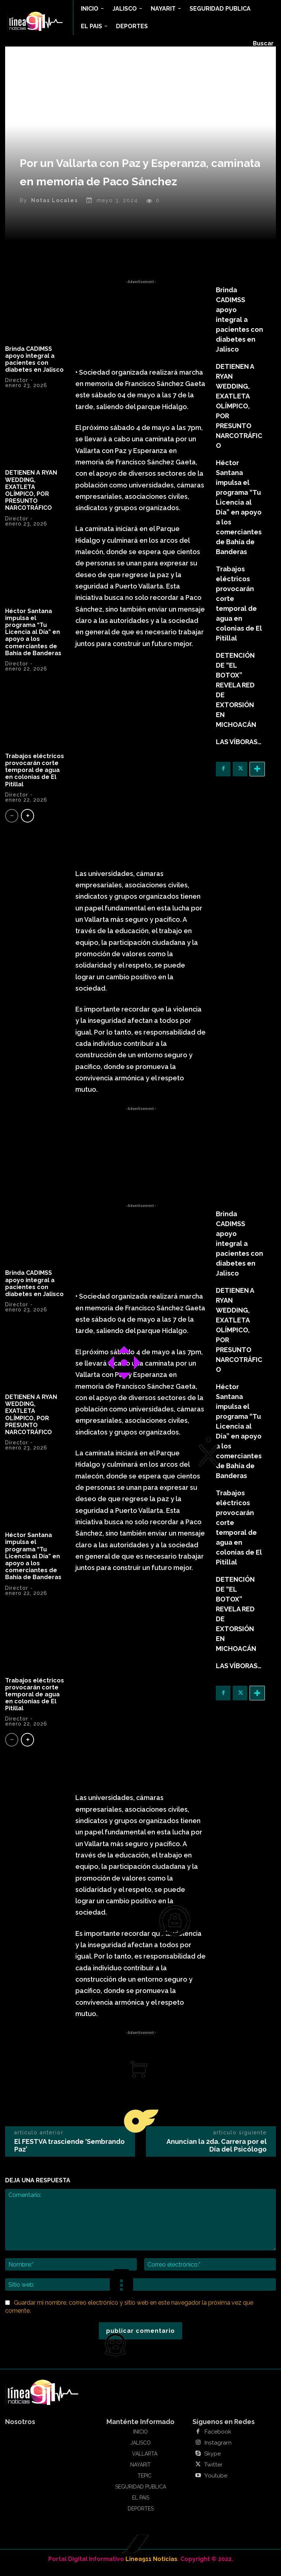  I want to click on delete selected item, so click(121, 2284).